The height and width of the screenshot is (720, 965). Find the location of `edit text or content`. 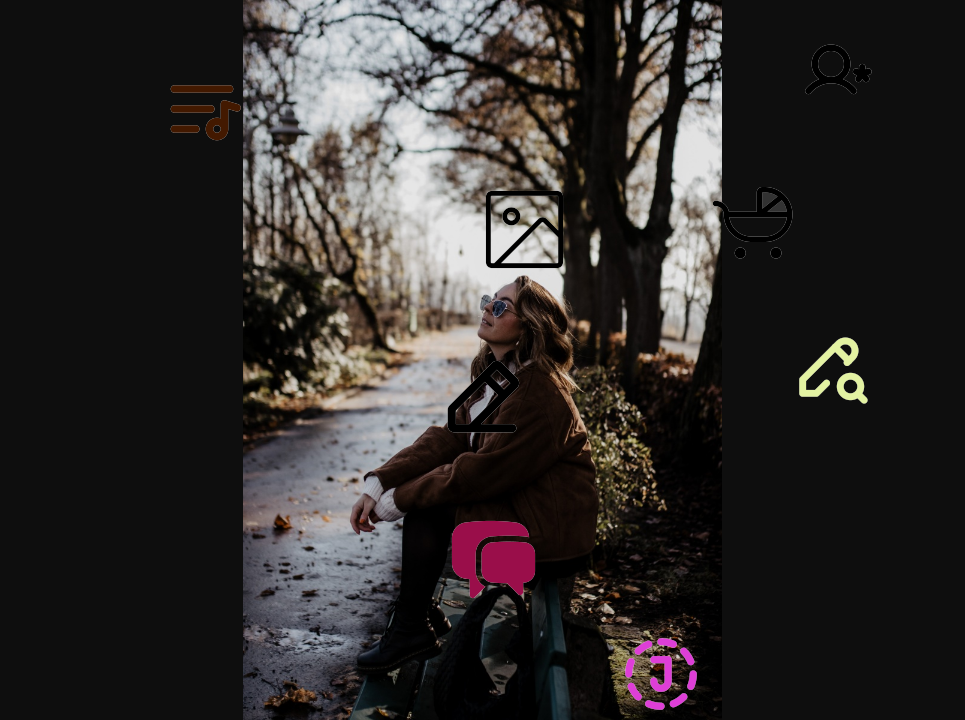

edit text or content is located at coordinates (482, 398).